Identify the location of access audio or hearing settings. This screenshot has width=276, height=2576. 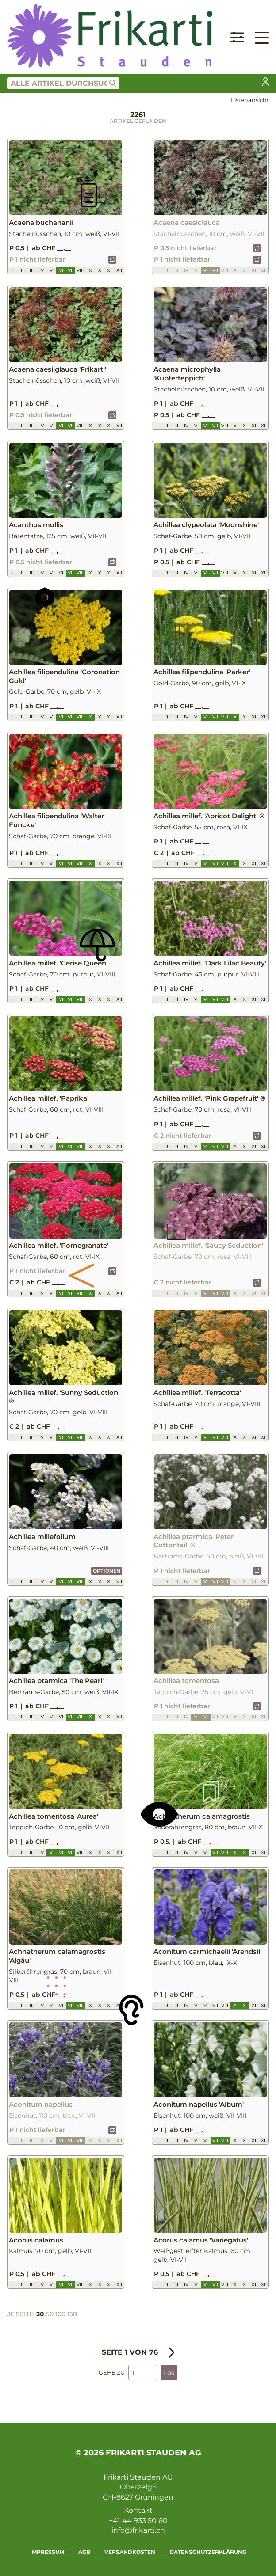
(131, 2010).